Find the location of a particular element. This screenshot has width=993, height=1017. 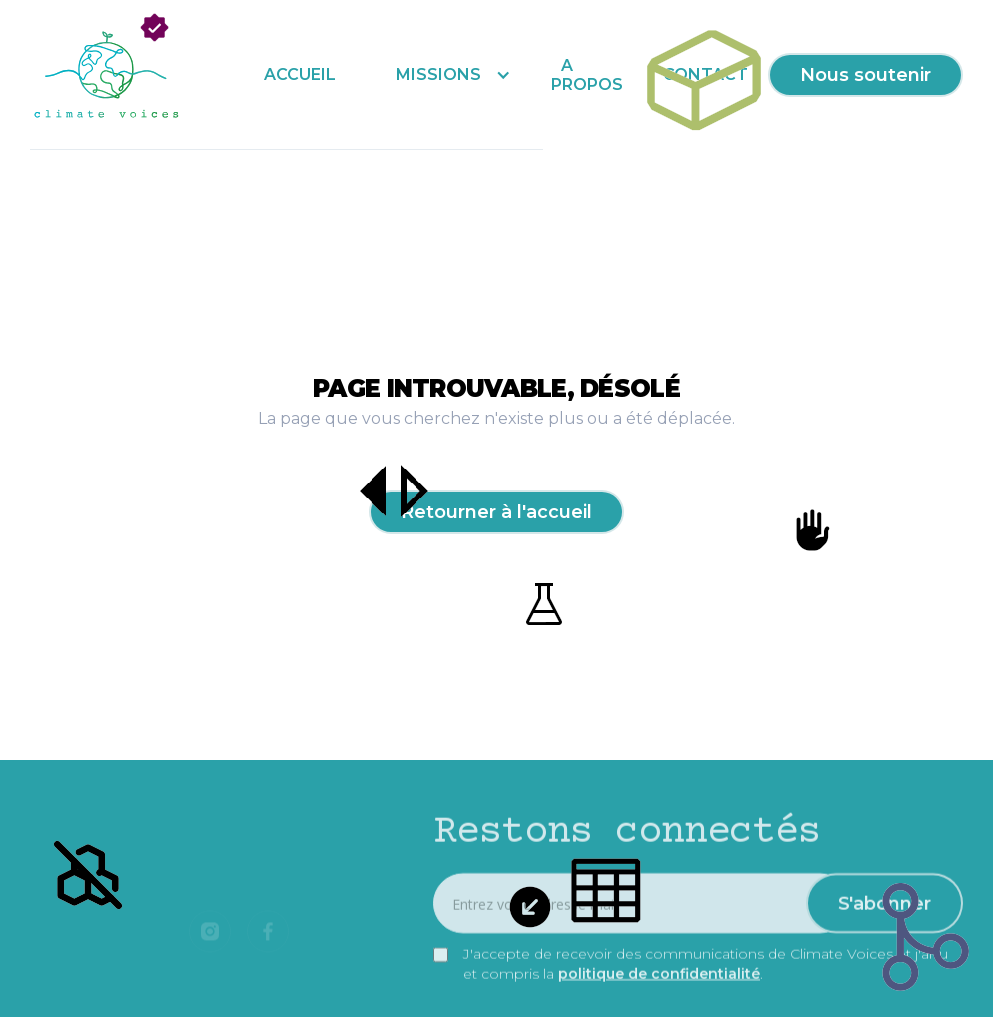

disable hexagonal grid or honeycomb view is located at coordinates (88, 875).